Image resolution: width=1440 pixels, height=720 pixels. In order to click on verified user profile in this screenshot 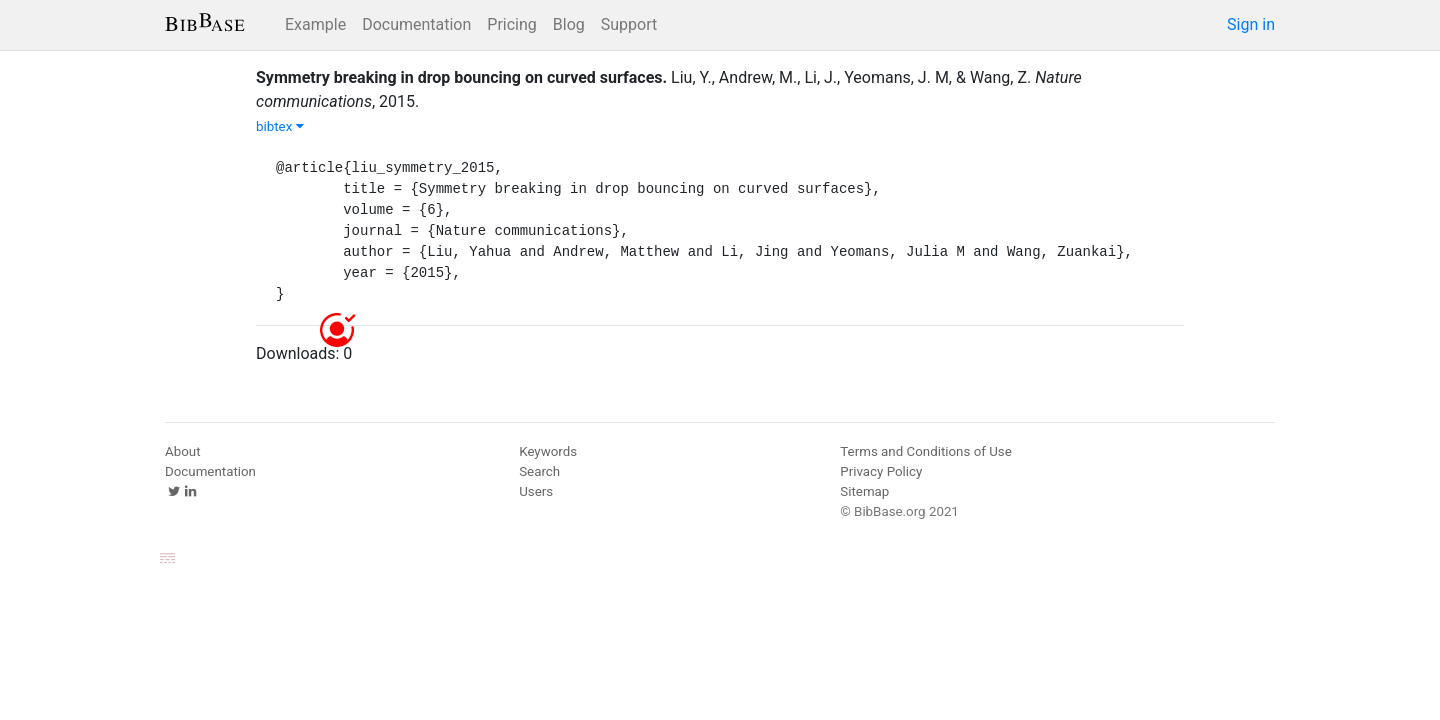, I will do `click(337, 330)`.